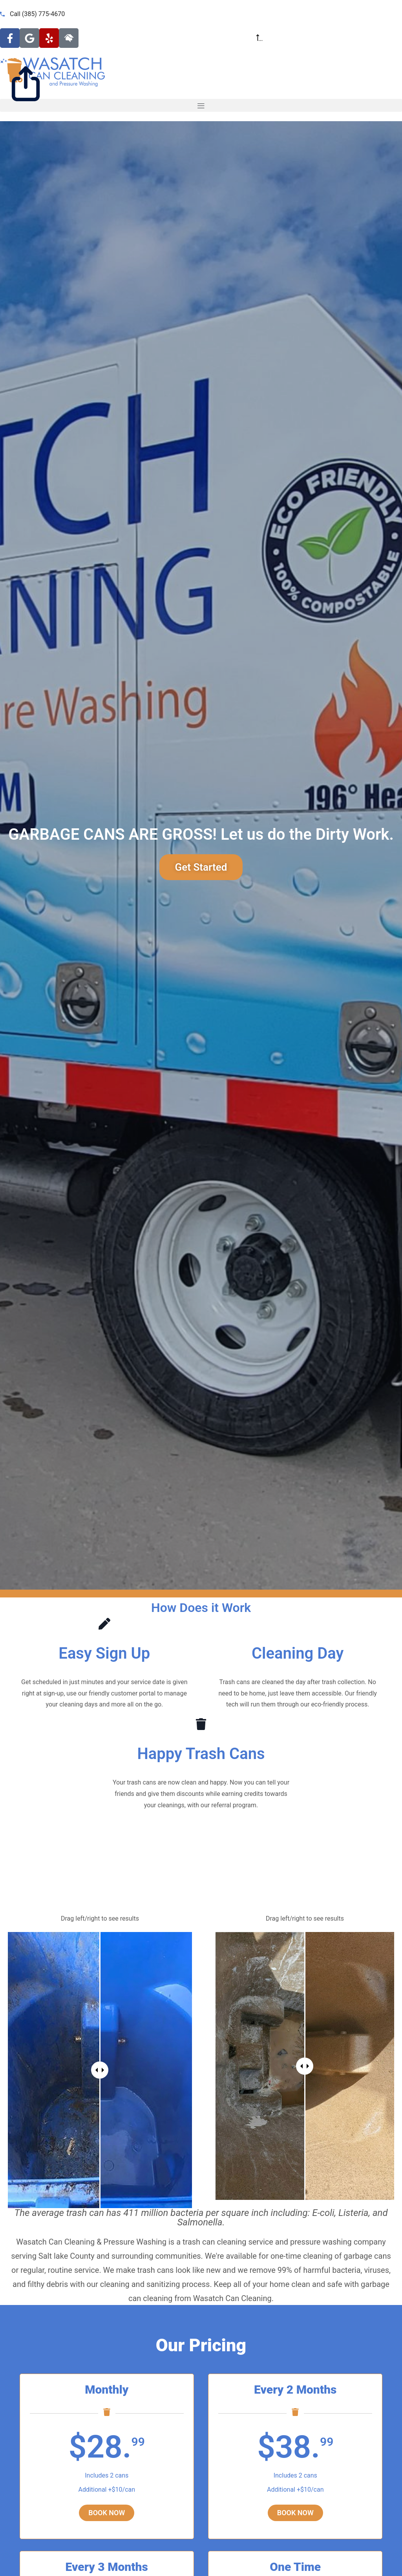 The width and height of the screenshot is (402, 2576). What do you see at coordinates (26, 84) in the screenshot?
I see `share this content` at bounding box center [26, 84].